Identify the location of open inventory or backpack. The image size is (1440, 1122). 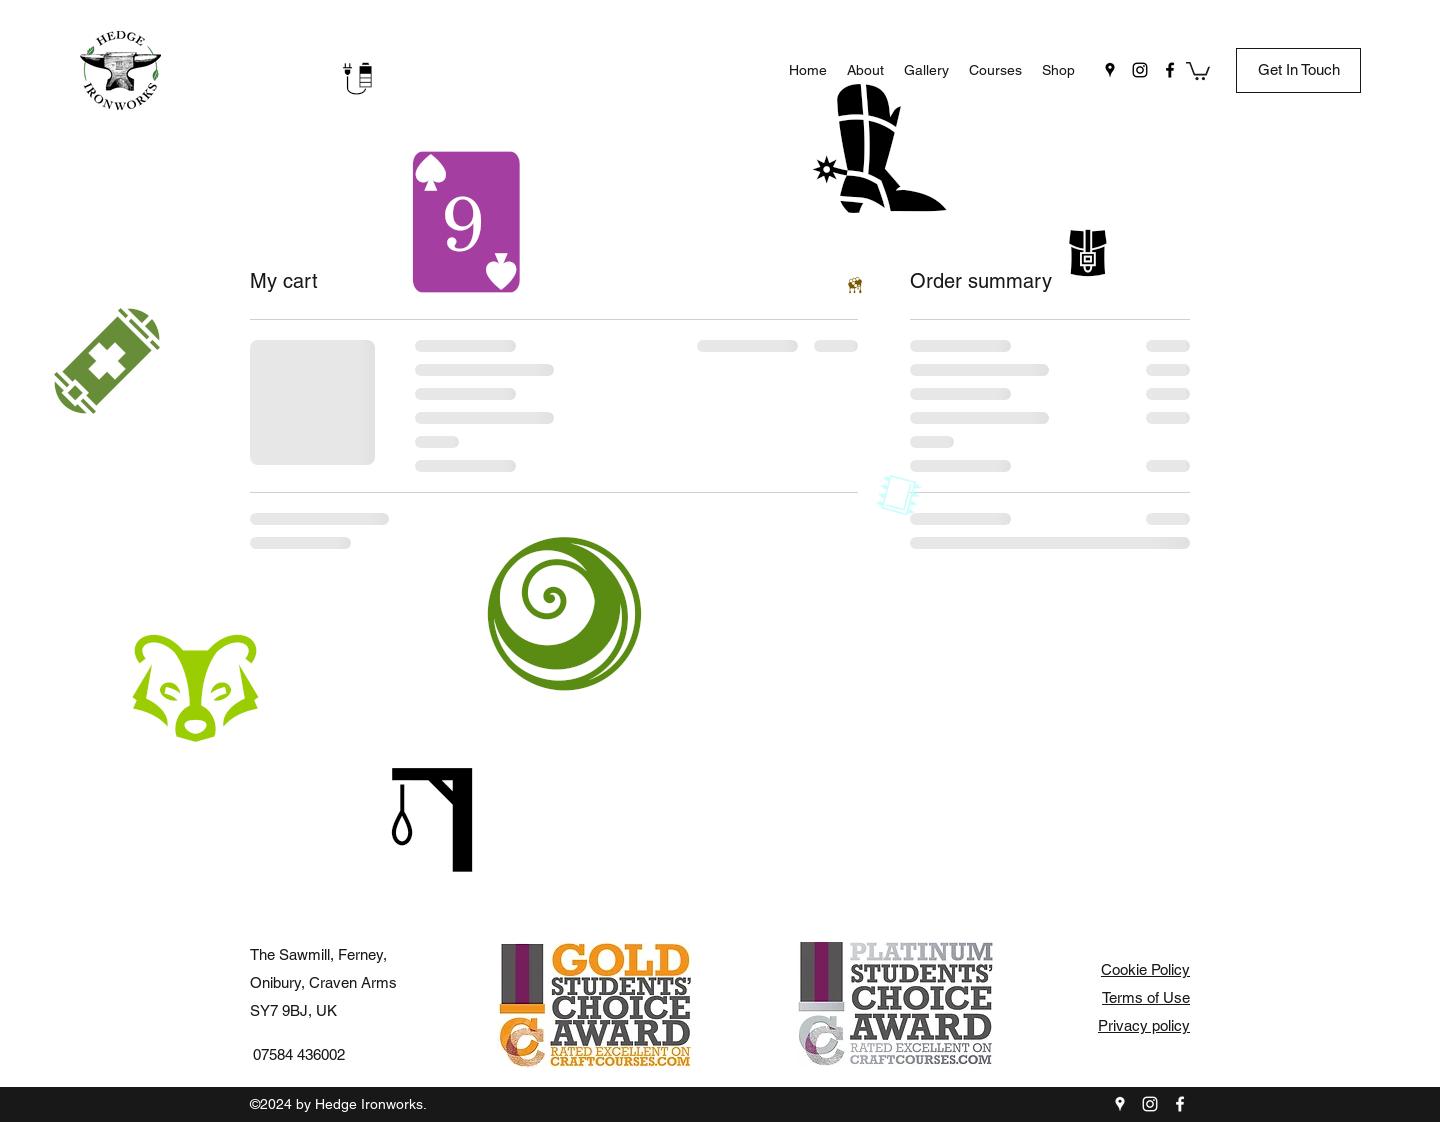
(1088, 253).